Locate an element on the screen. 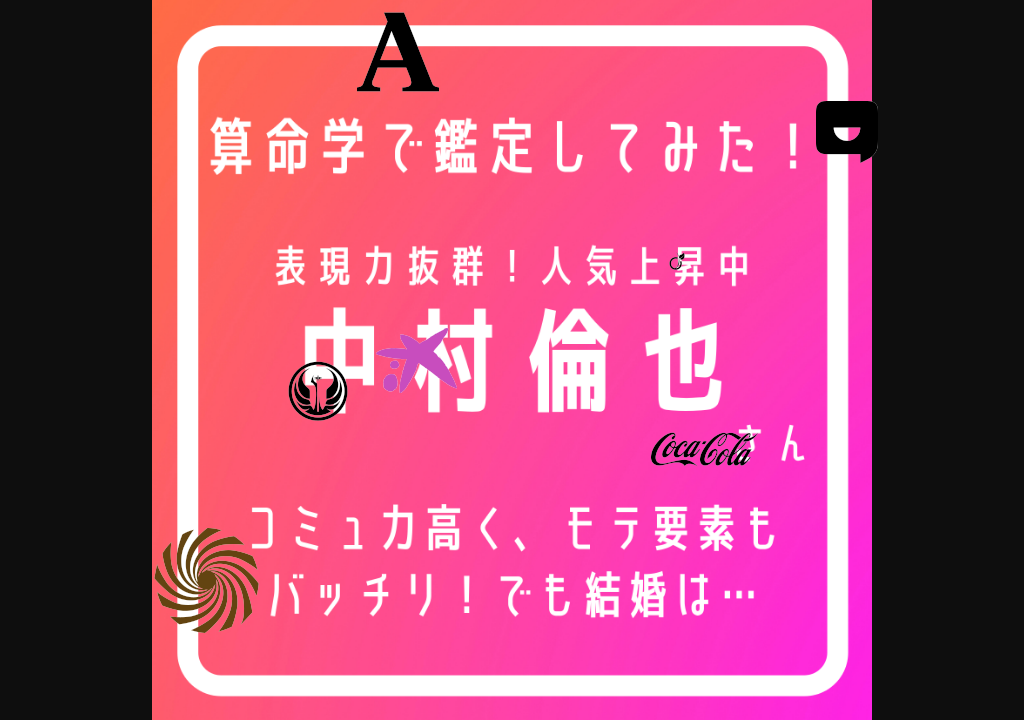  the old republic game or franchise logo is located at coordinates (318, 391).